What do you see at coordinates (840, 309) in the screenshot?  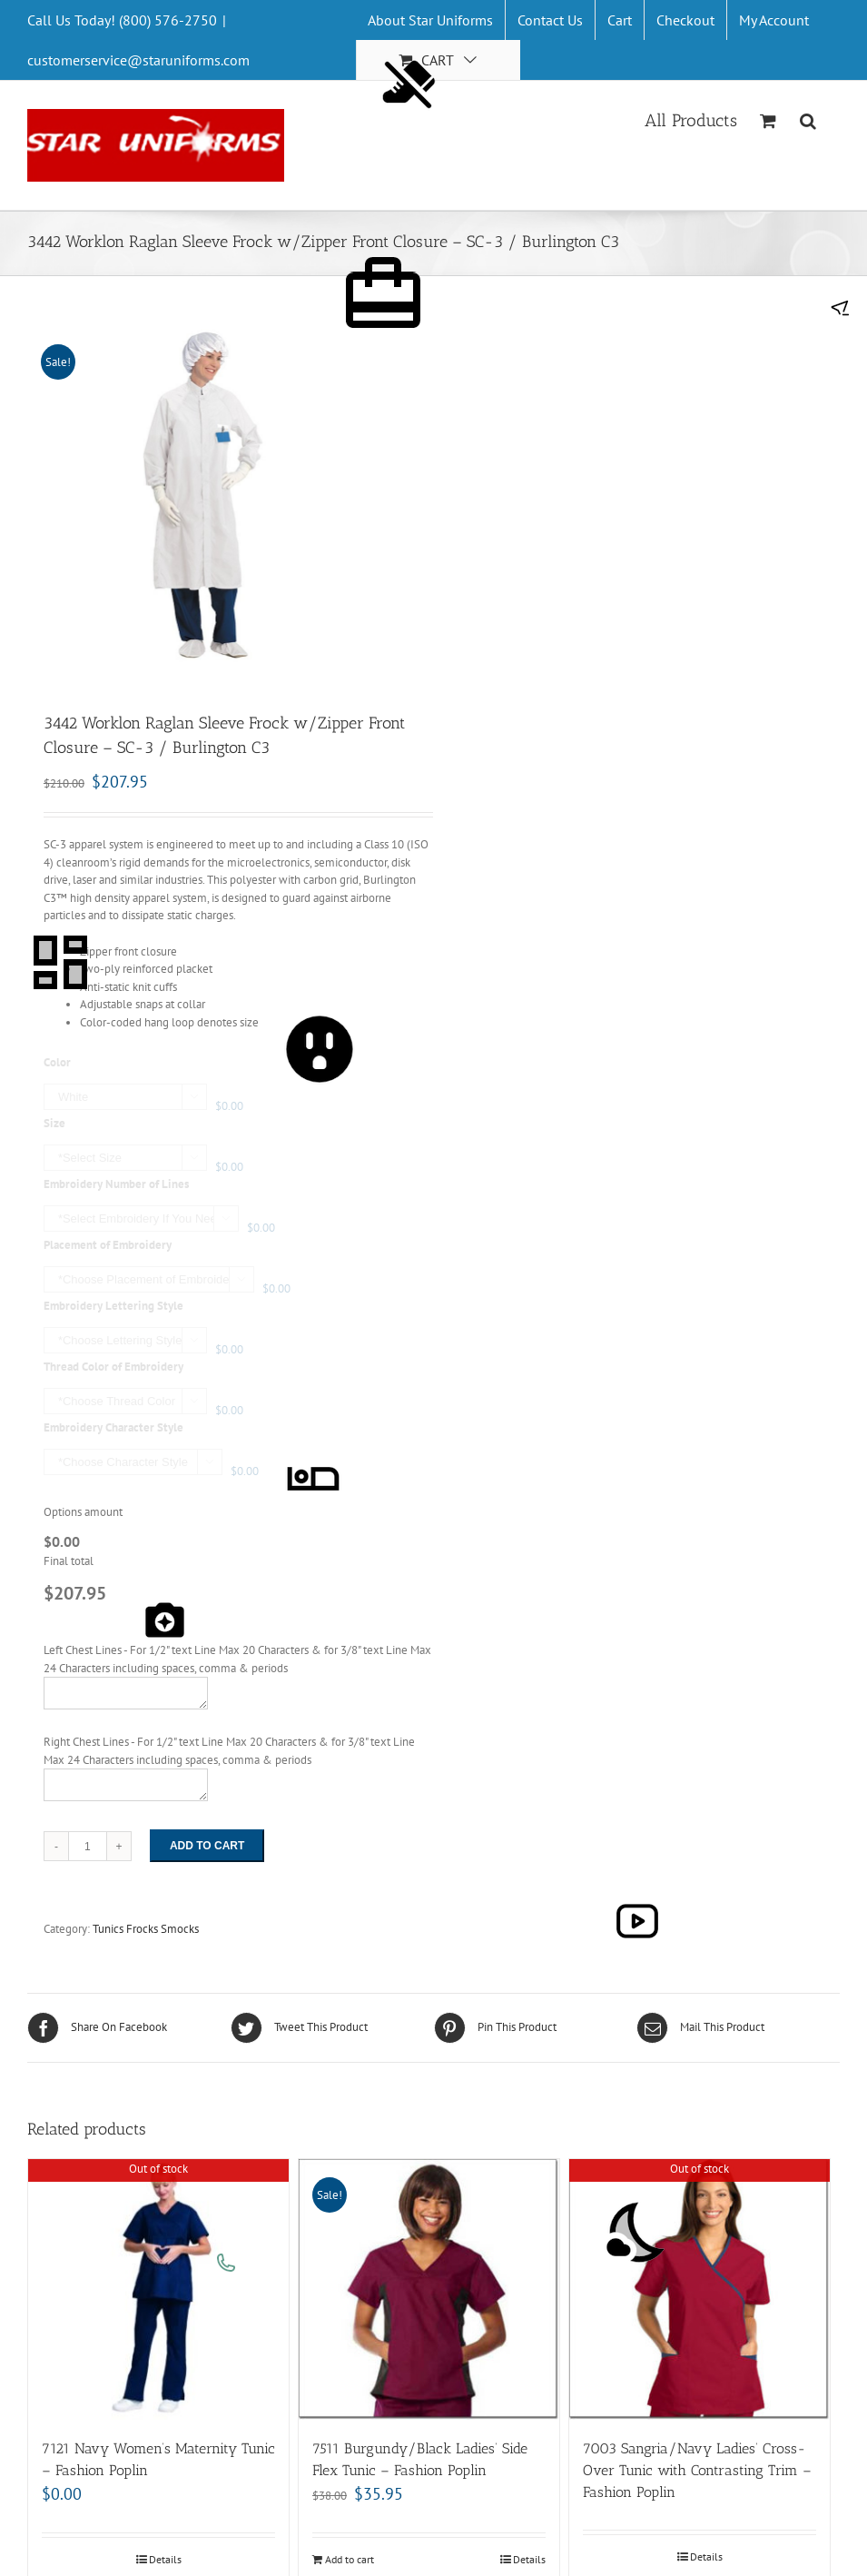 I see `remove a saved location` at bounding box center [840, 309].